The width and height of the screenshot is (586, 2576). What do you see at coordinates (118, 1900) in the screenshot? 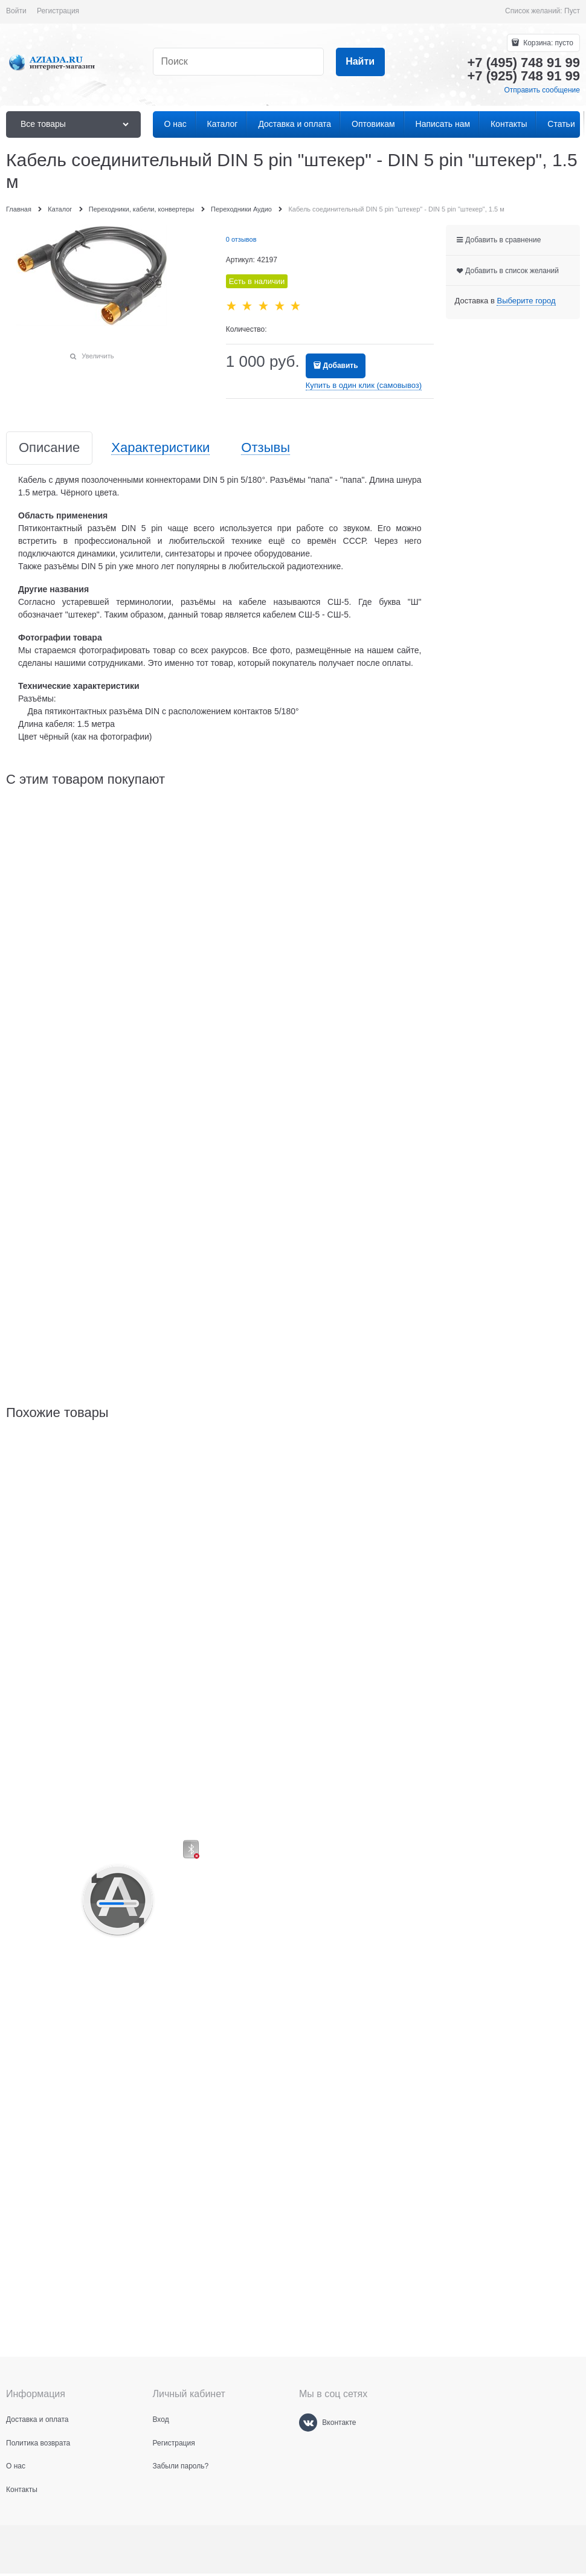
I see `open the software update manager` at bounding box center [118, 1900].